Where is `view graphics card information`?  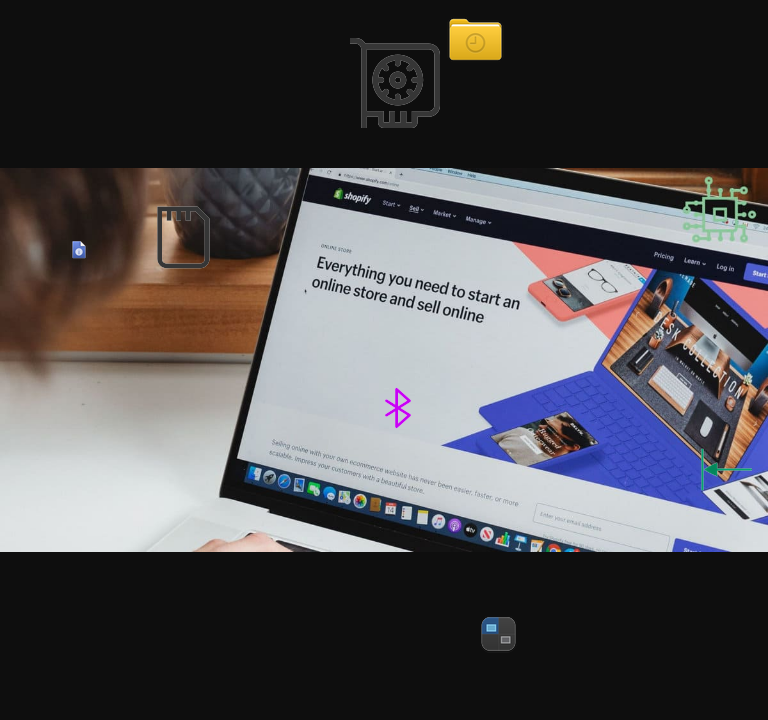
view graphics card information is located at coordinates (395, 83).